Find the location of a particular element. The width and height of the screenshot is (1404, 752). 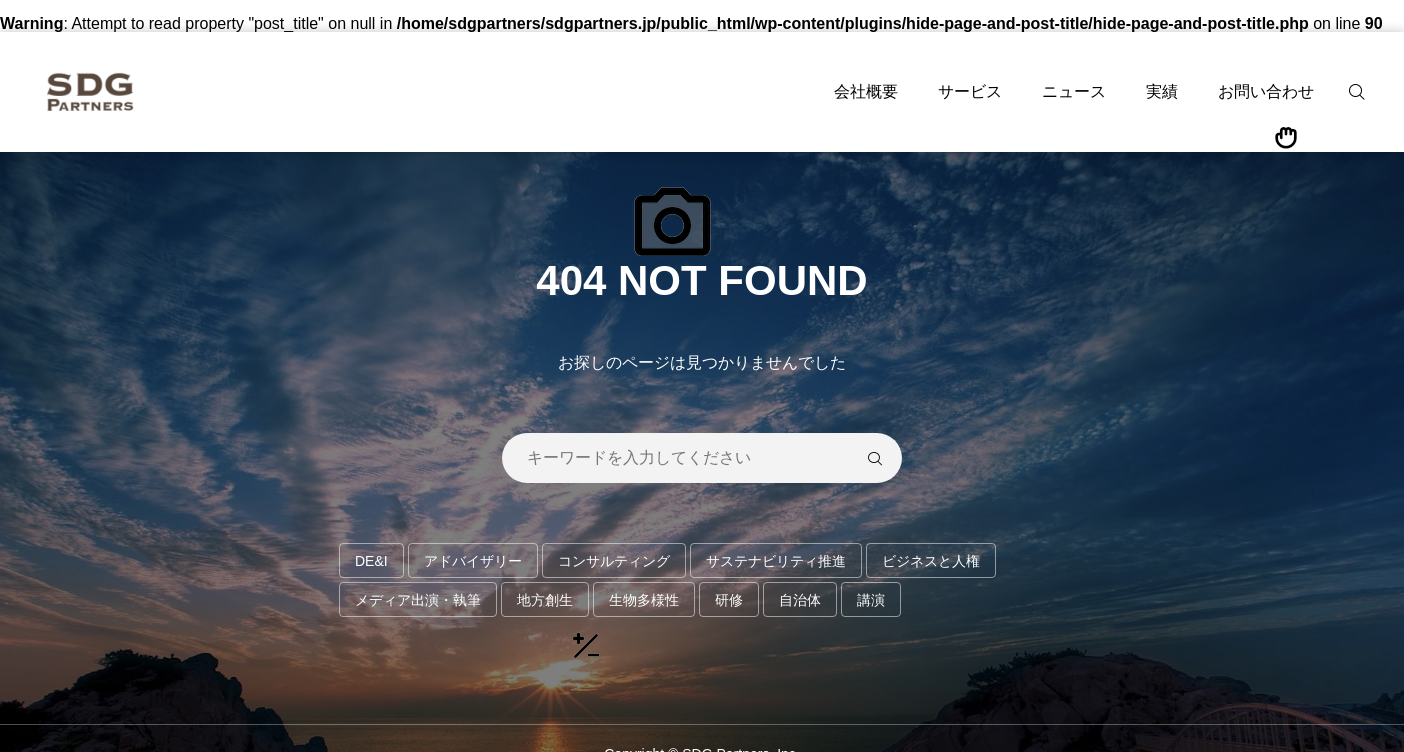

tap to take a photo is located at coordinates (672, 225).